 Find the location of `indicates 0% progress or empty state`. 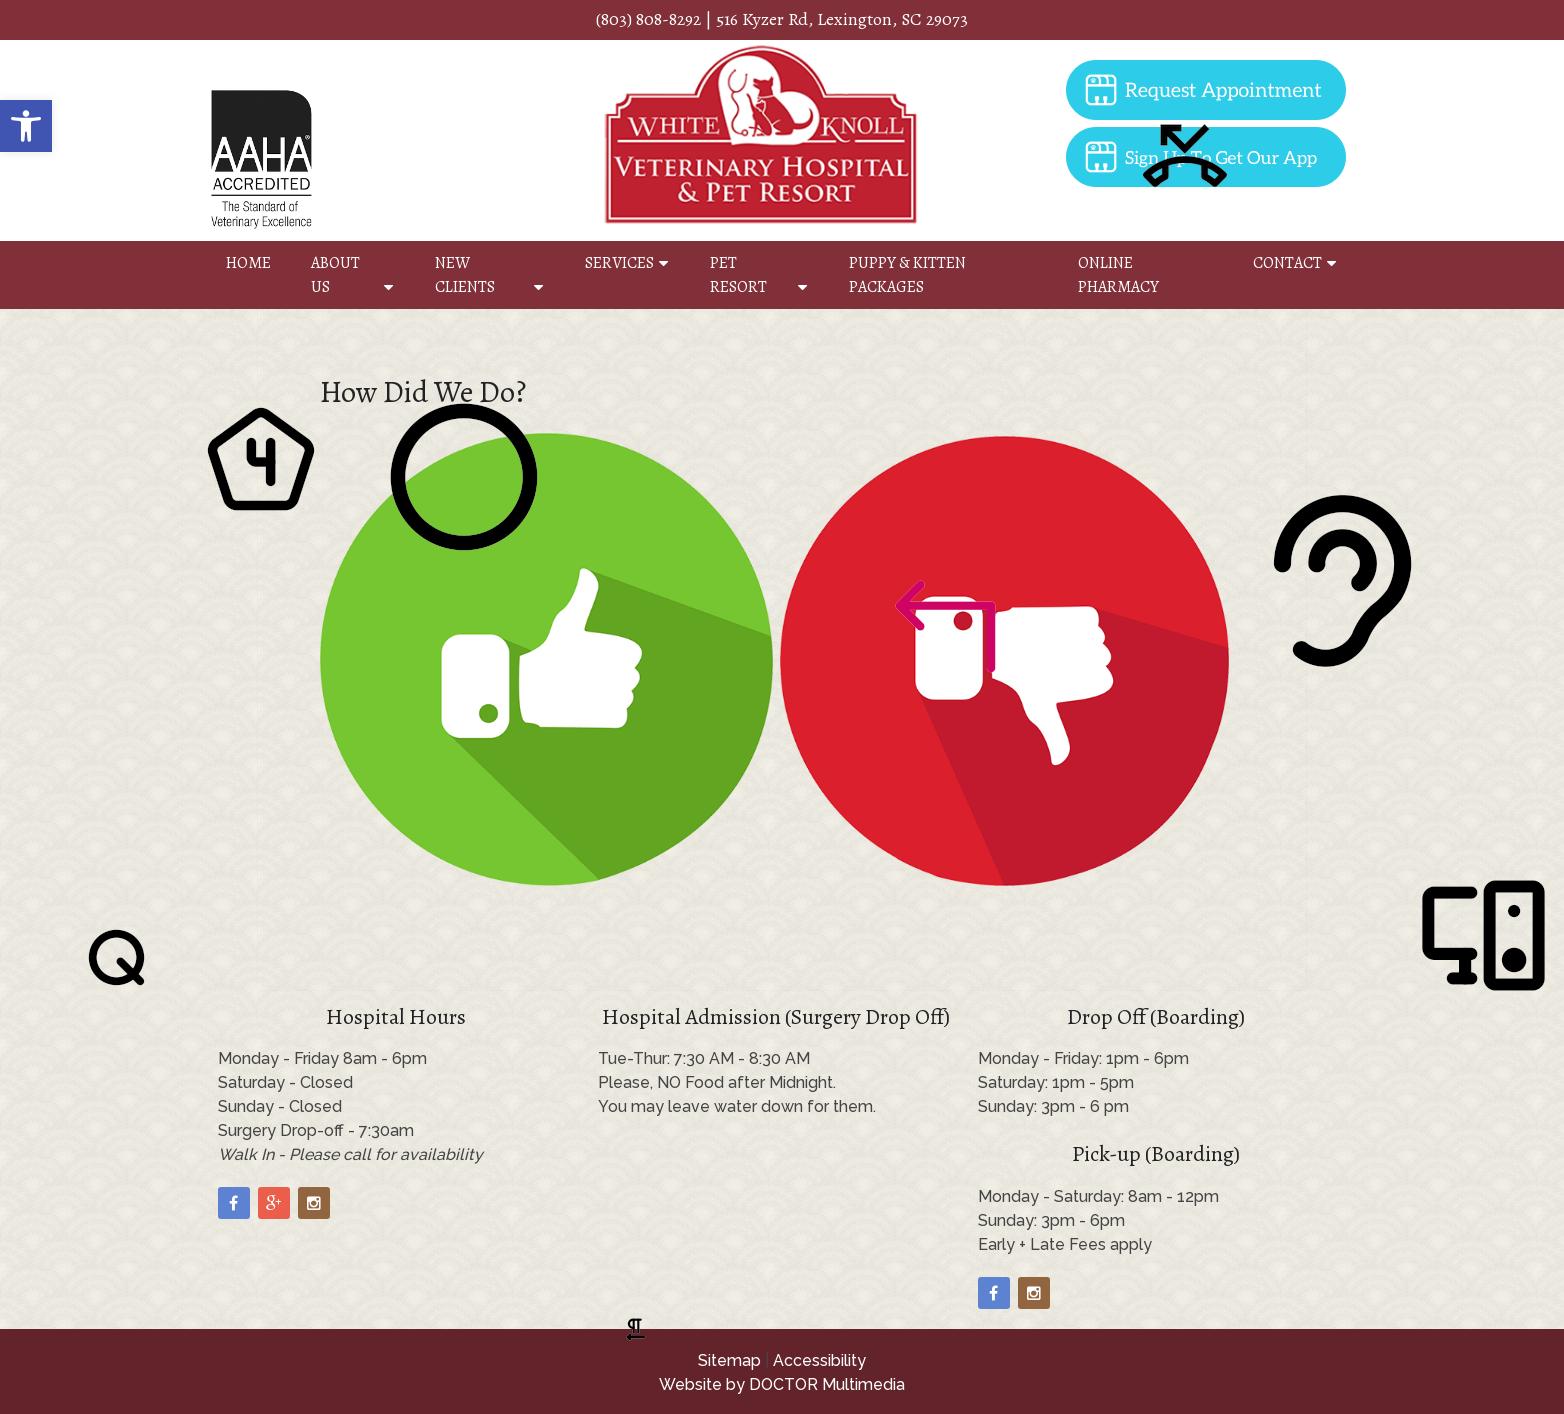

indicates 0% progress or empty state is located at coordinates (464, 477).